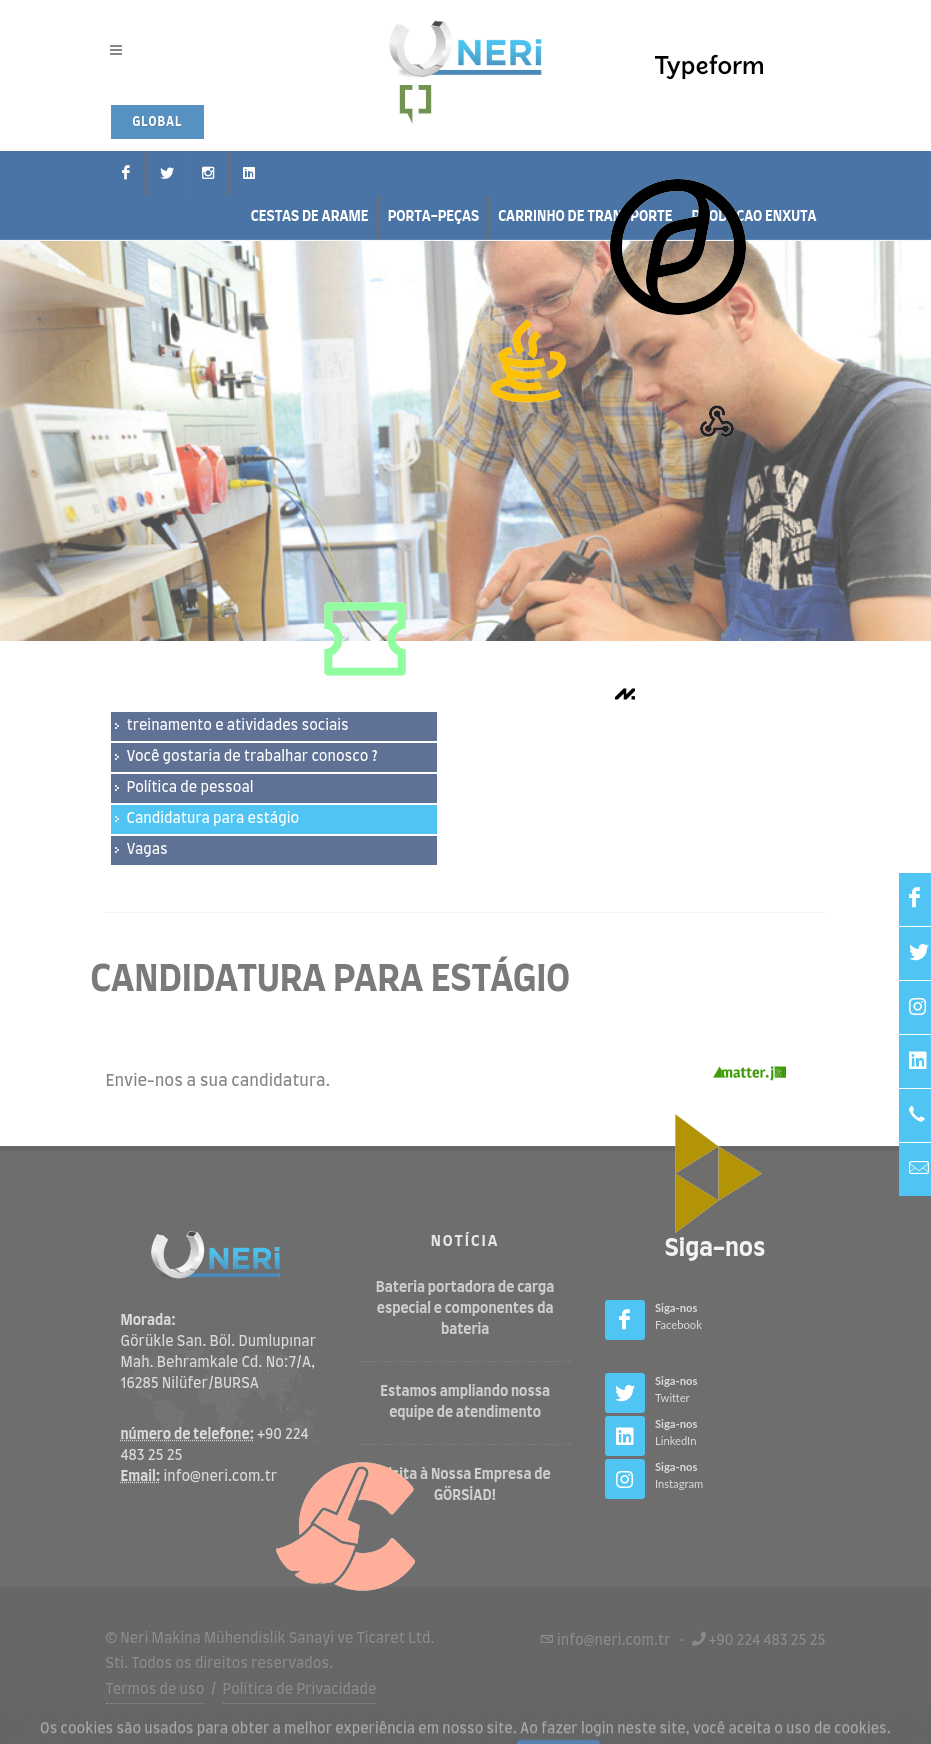  I want to click on yandex cloud platform logo, so click(678, 247).